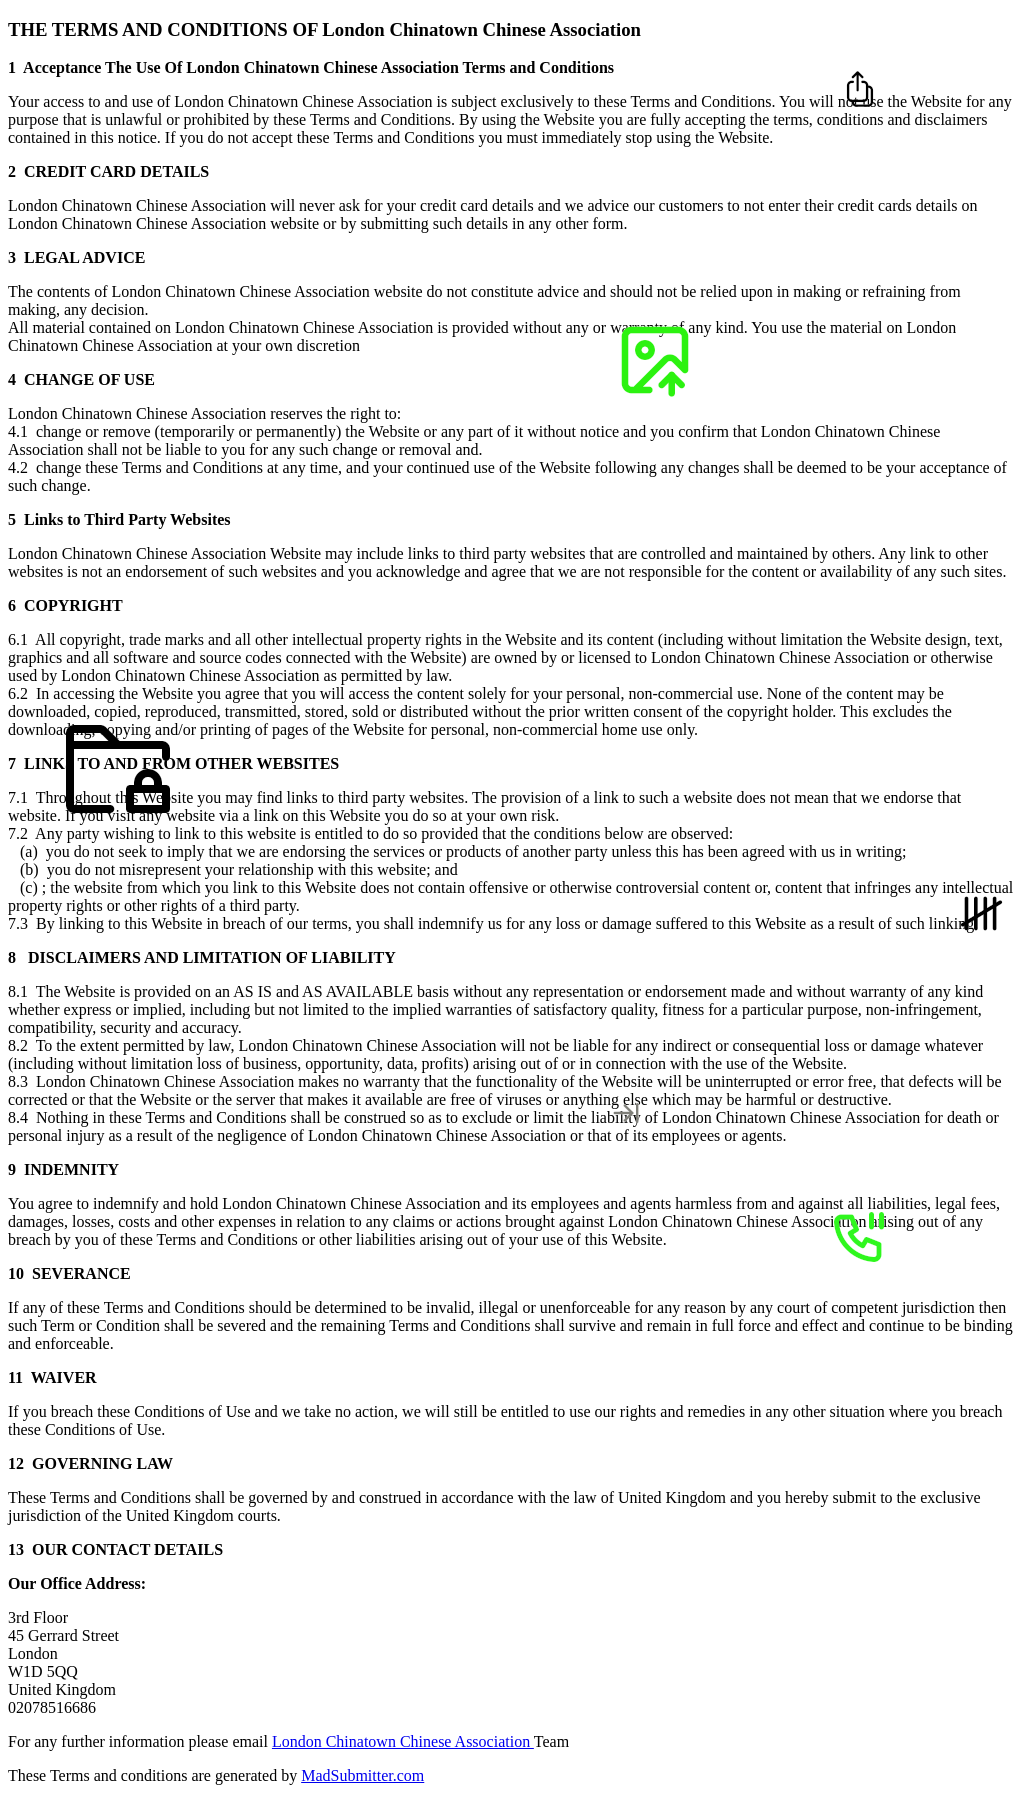 The width and height of the screenshot is (1024, 1793). What do you see at coordinates (859, 1237) in the screenshot?
I see `pause an active phone call` at bounding box center [859, 1237].